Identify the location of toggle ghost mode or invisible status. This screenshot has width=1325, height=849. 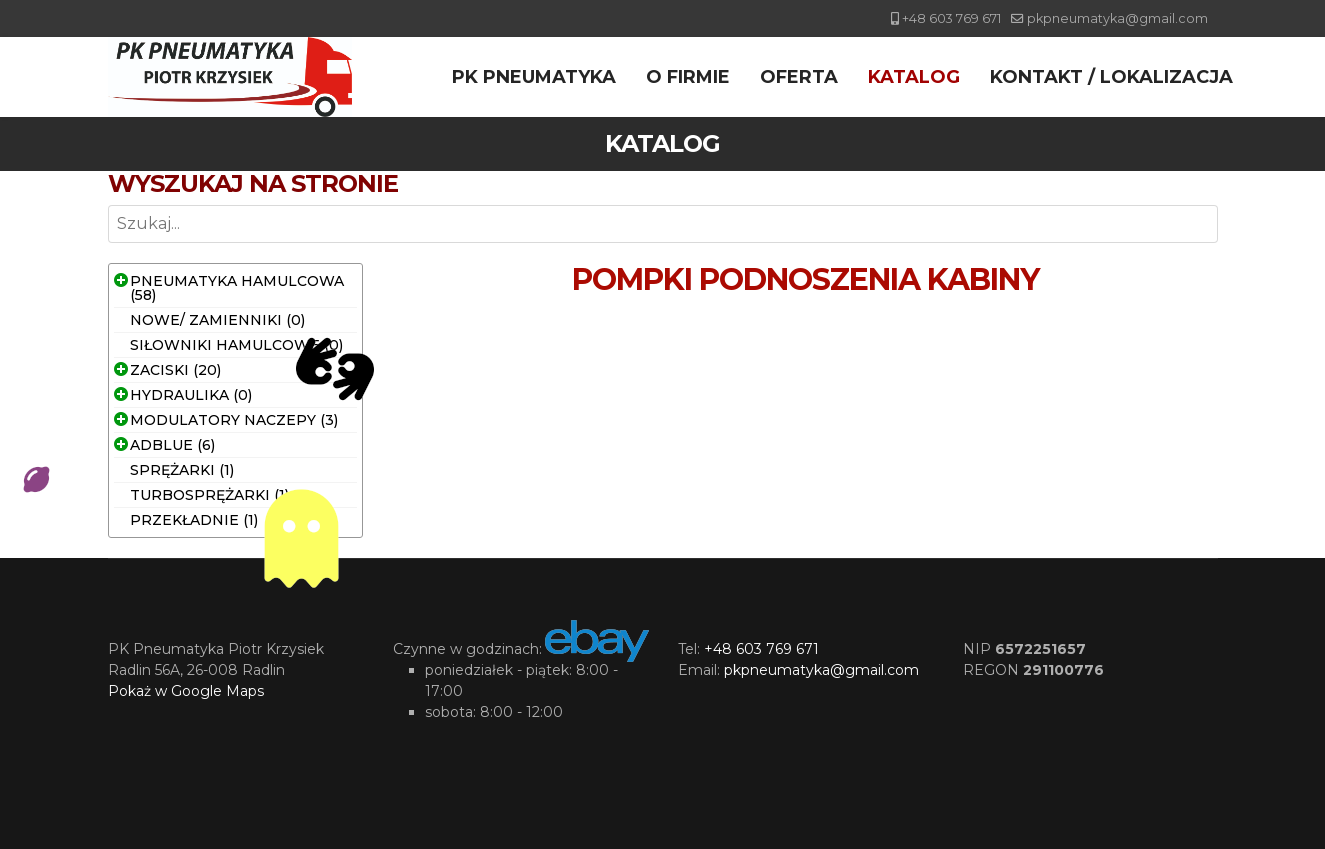
(301, 538).